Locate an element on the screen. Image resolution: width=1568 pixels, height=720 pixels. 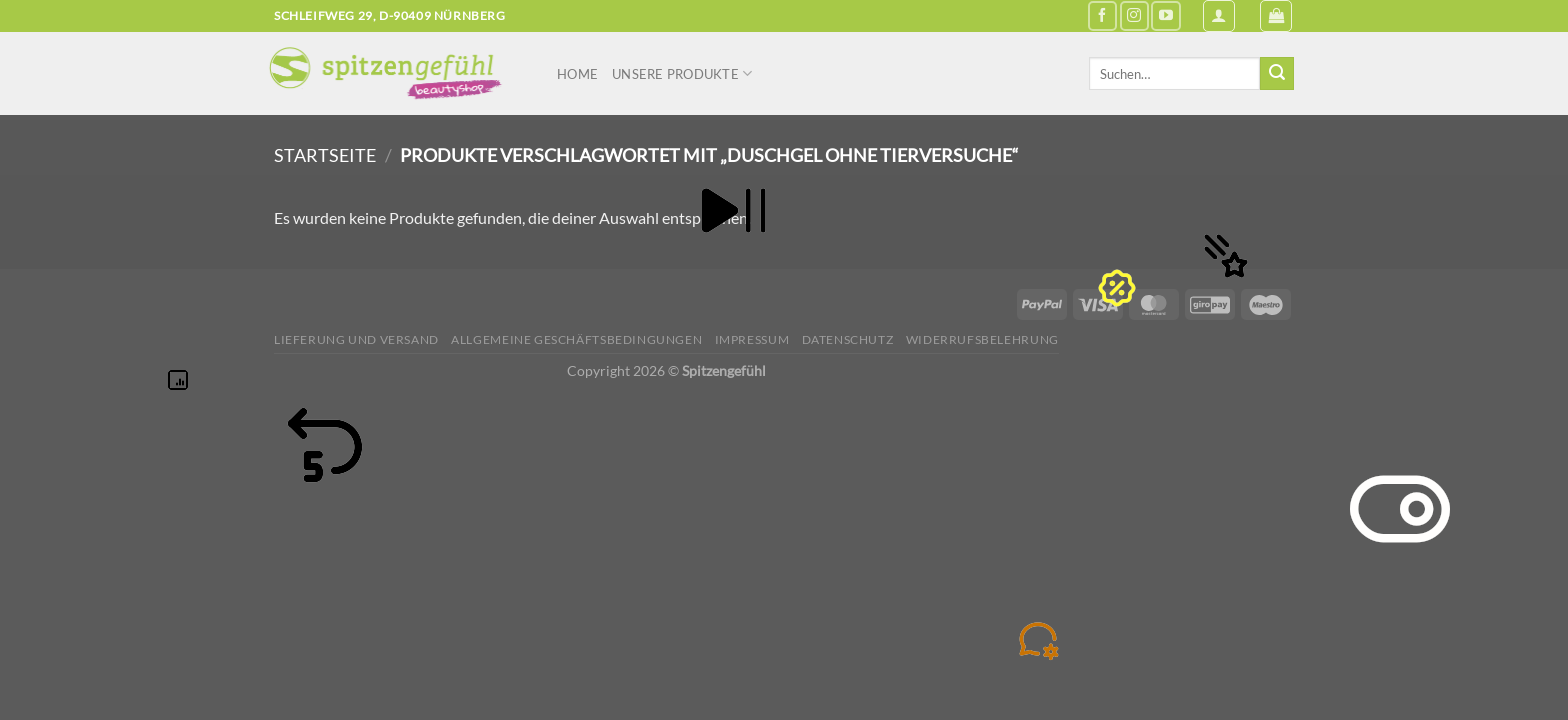
view available discounts or promotions is located at coordinates (1117, 288).